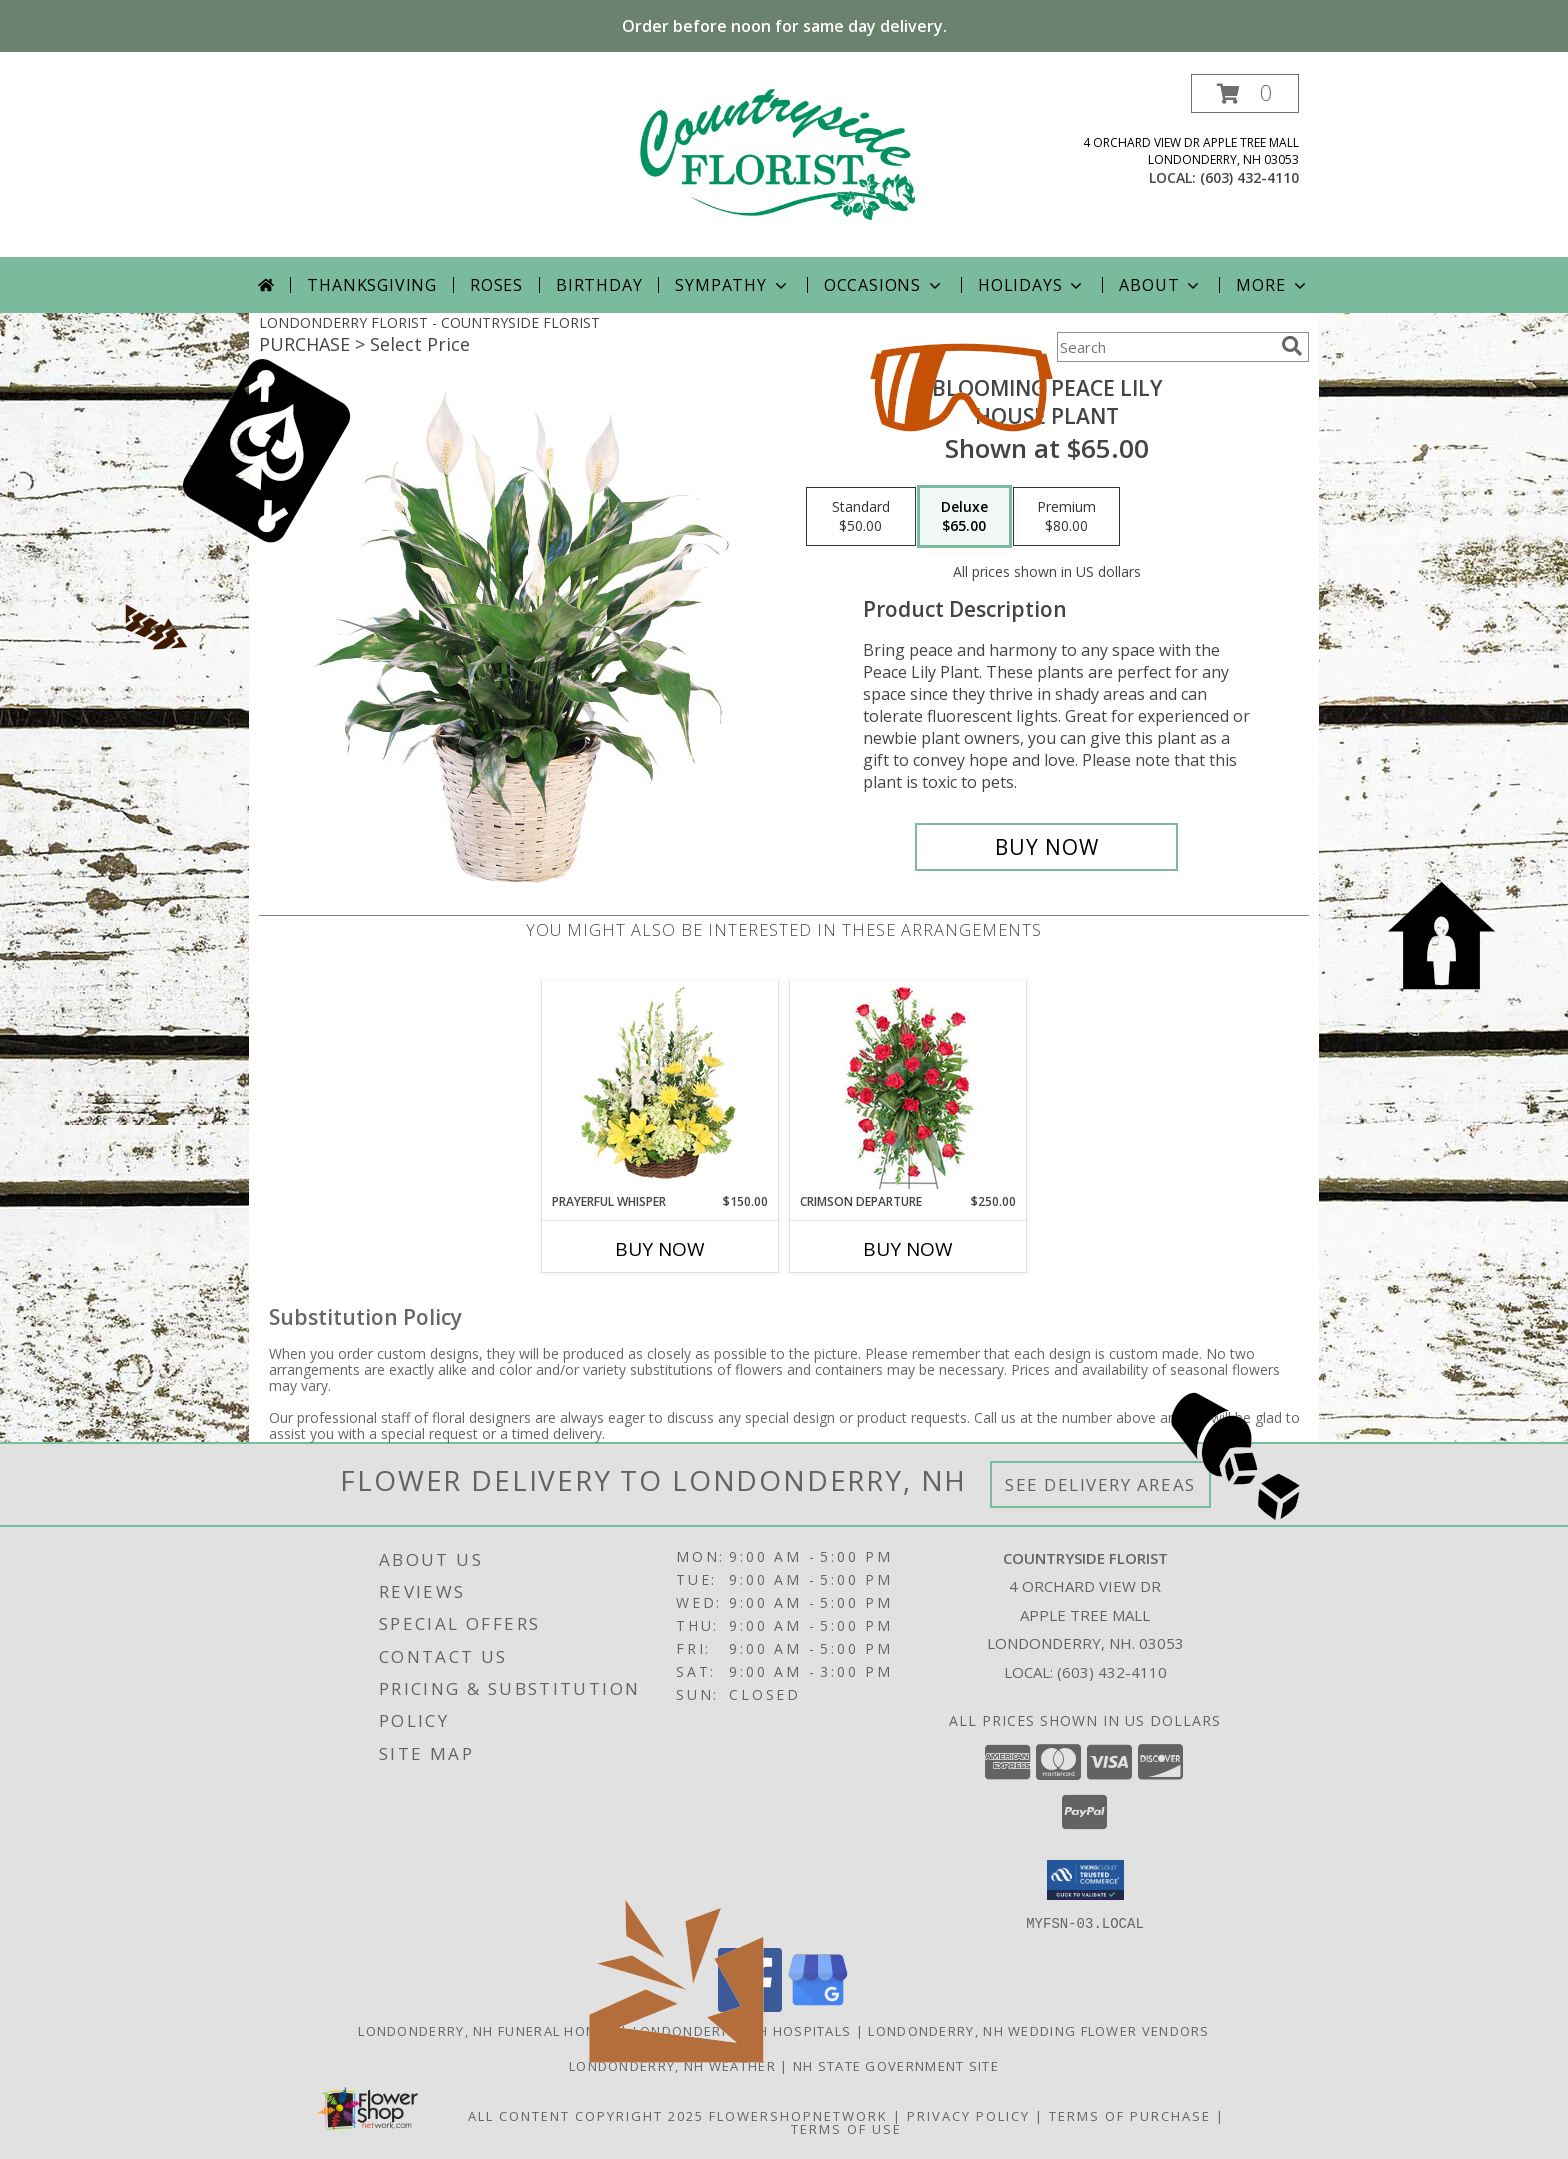 The width and height of the screenshot is (1568, 2159). I want to click on view player home base or headquarters, so click(1441, 935).